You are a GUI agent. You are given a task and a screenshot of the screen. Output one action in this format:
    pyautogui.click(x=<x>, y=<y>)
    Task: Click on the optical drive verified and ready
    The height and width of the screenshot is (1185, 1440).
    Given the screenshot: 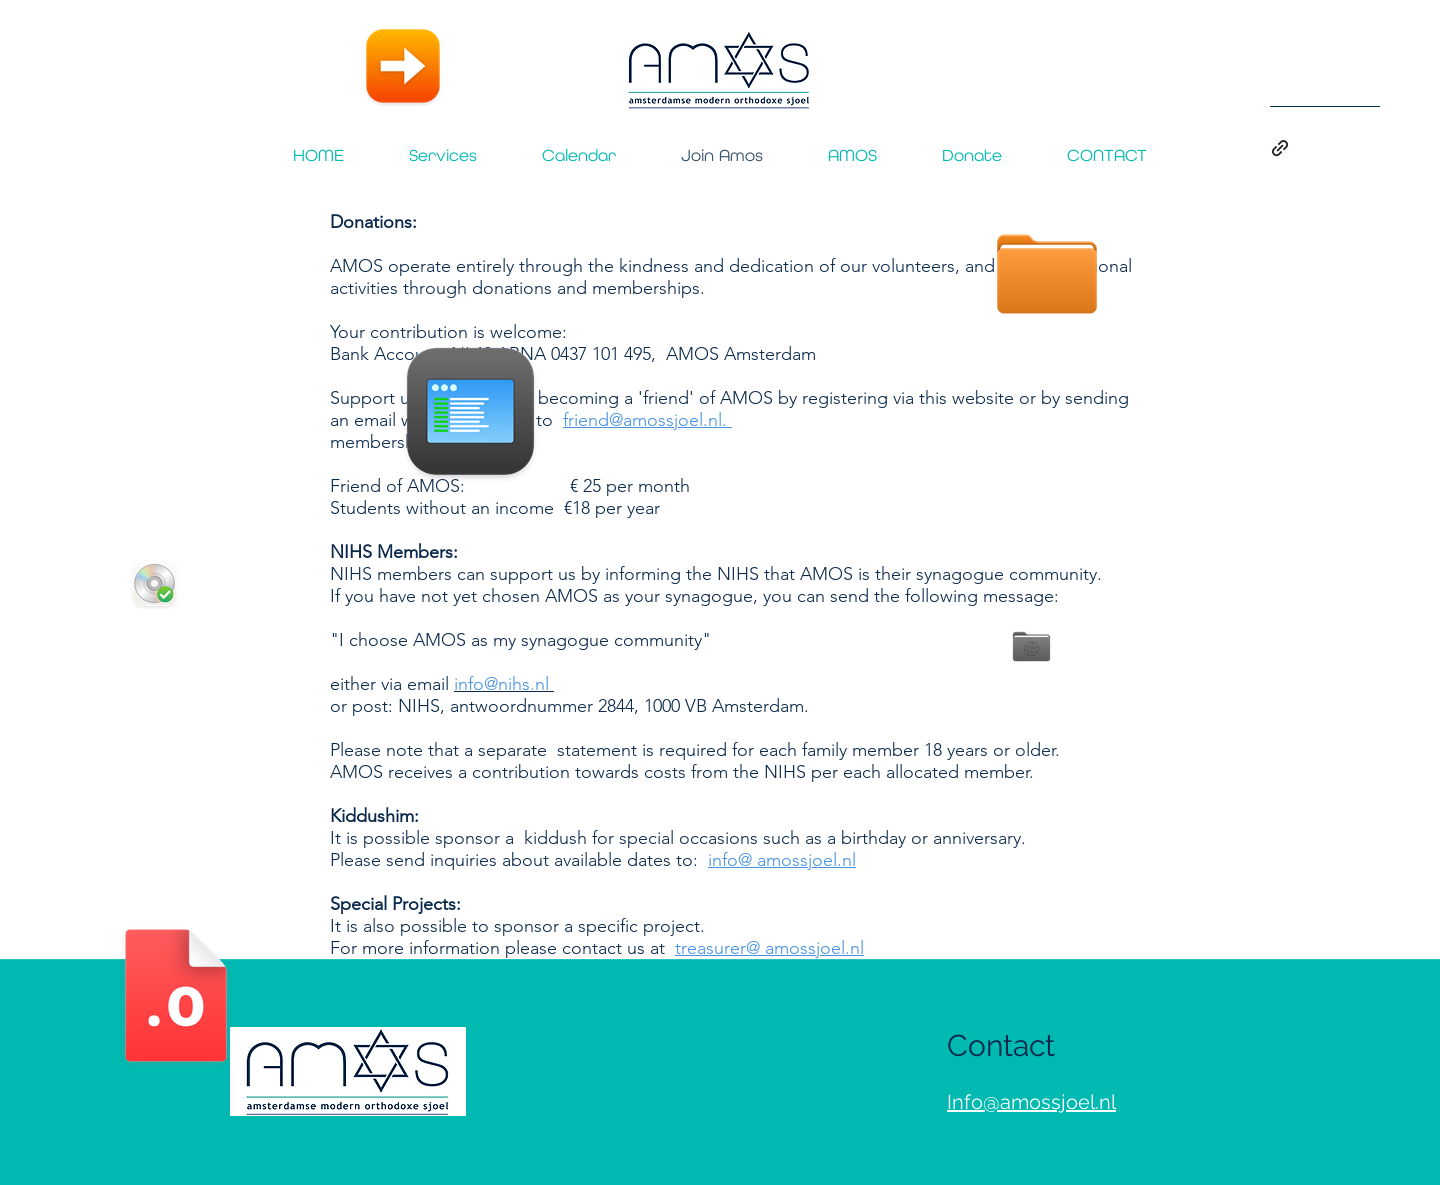 What is the action you would take?
    pyautogui.click(x=154, y=583)
    